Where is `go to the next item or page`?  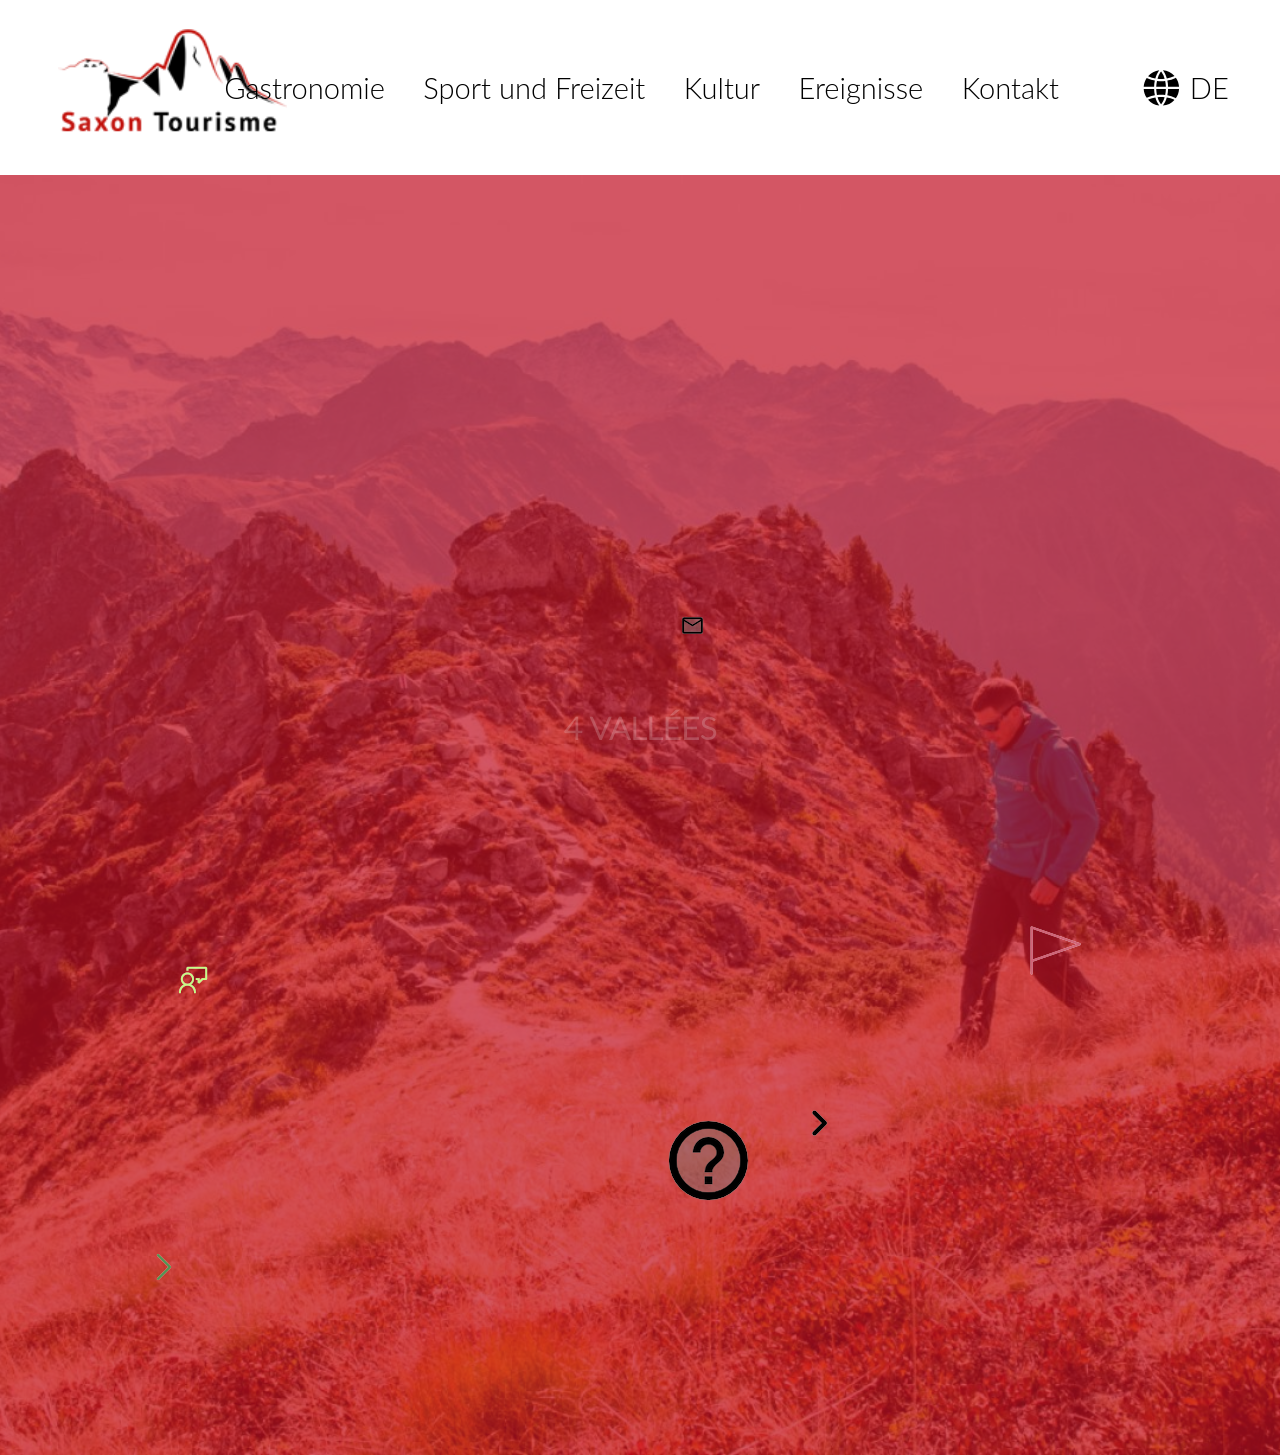 go to the next item or page is located at coordinates (819, 1123).